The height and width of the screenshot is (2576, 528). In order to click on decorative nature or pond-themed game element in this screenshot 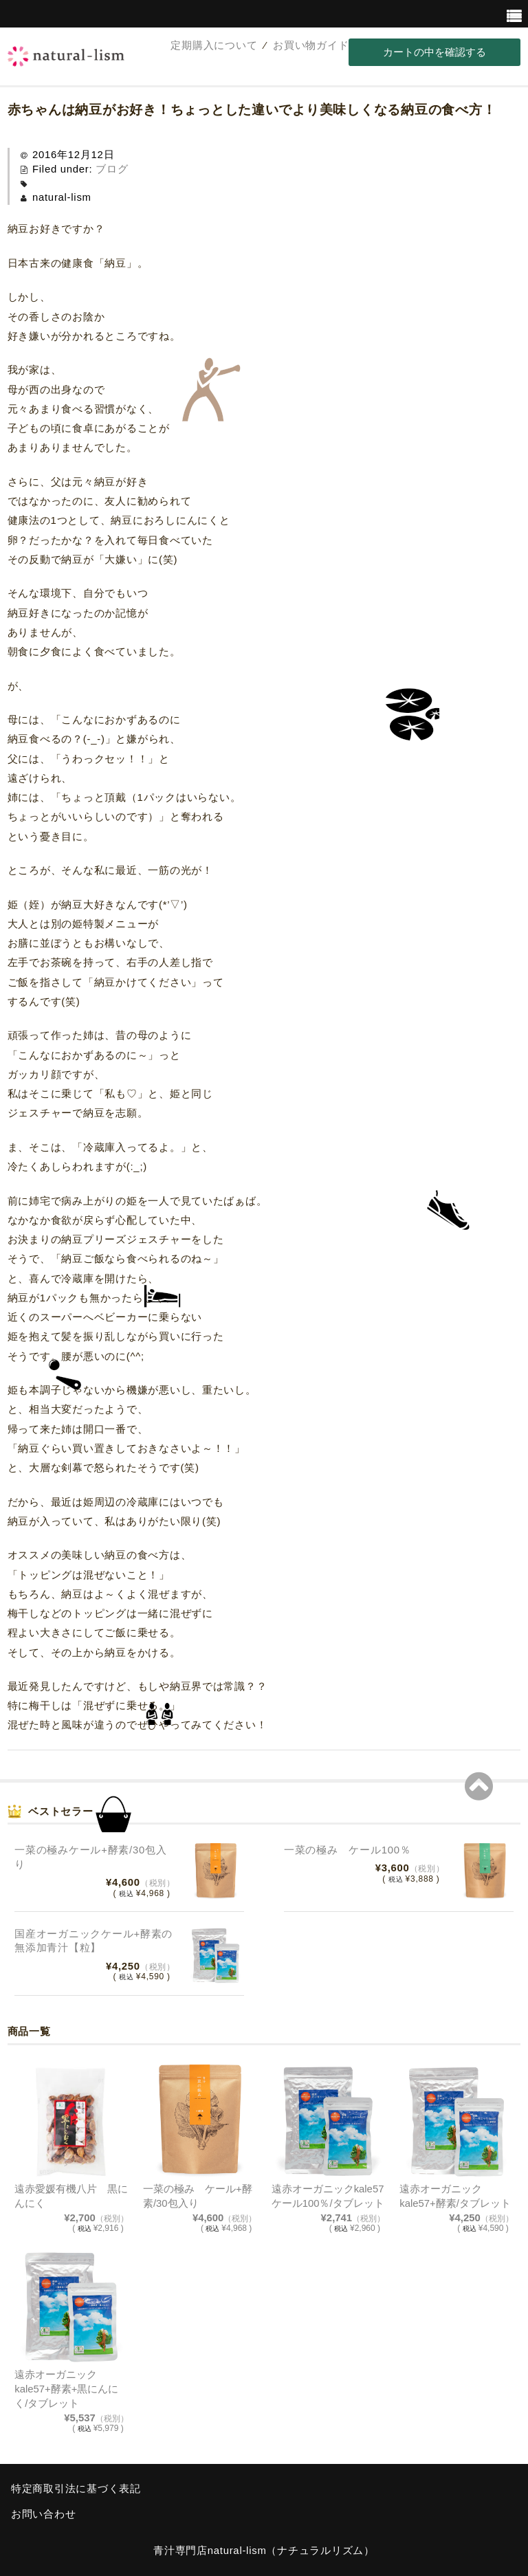, I will do `click(412, 715)`.